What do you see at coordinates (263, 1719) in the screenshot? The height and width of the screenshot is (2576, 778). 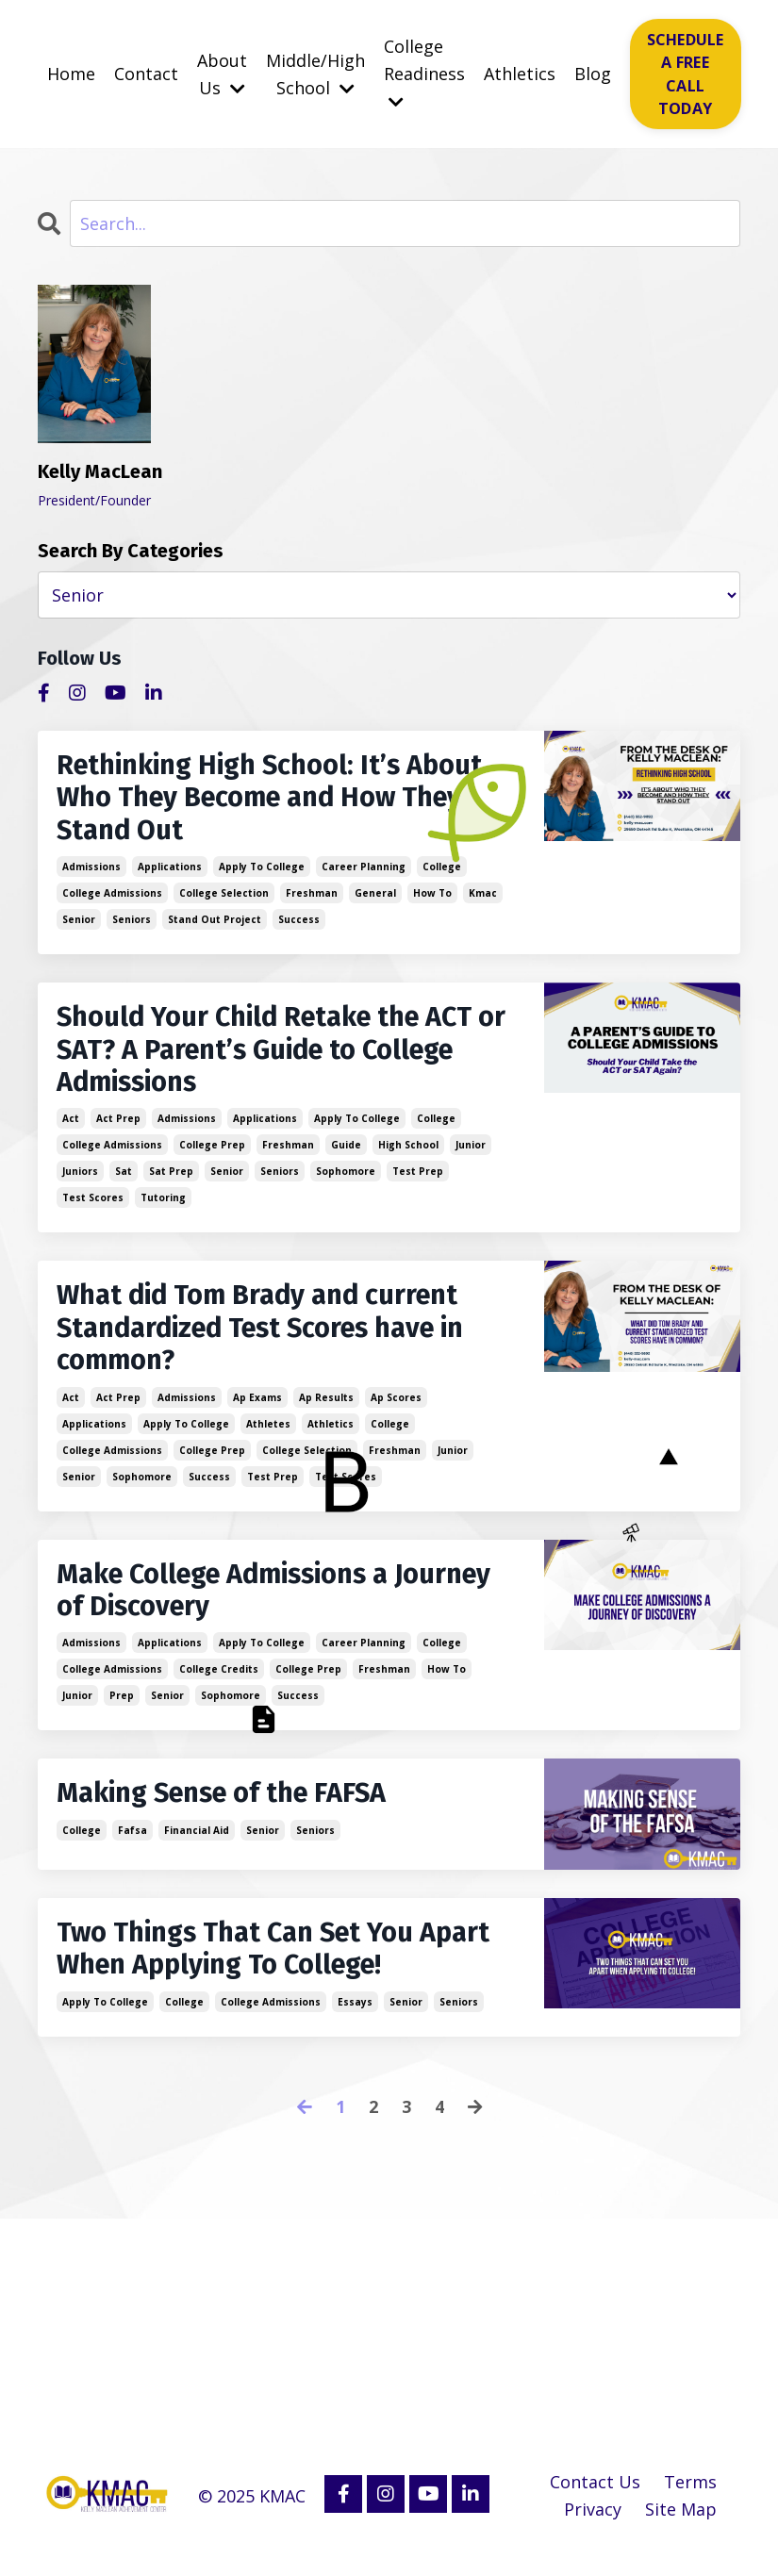 I see `view document contents` at bounding box center [263, 1719].